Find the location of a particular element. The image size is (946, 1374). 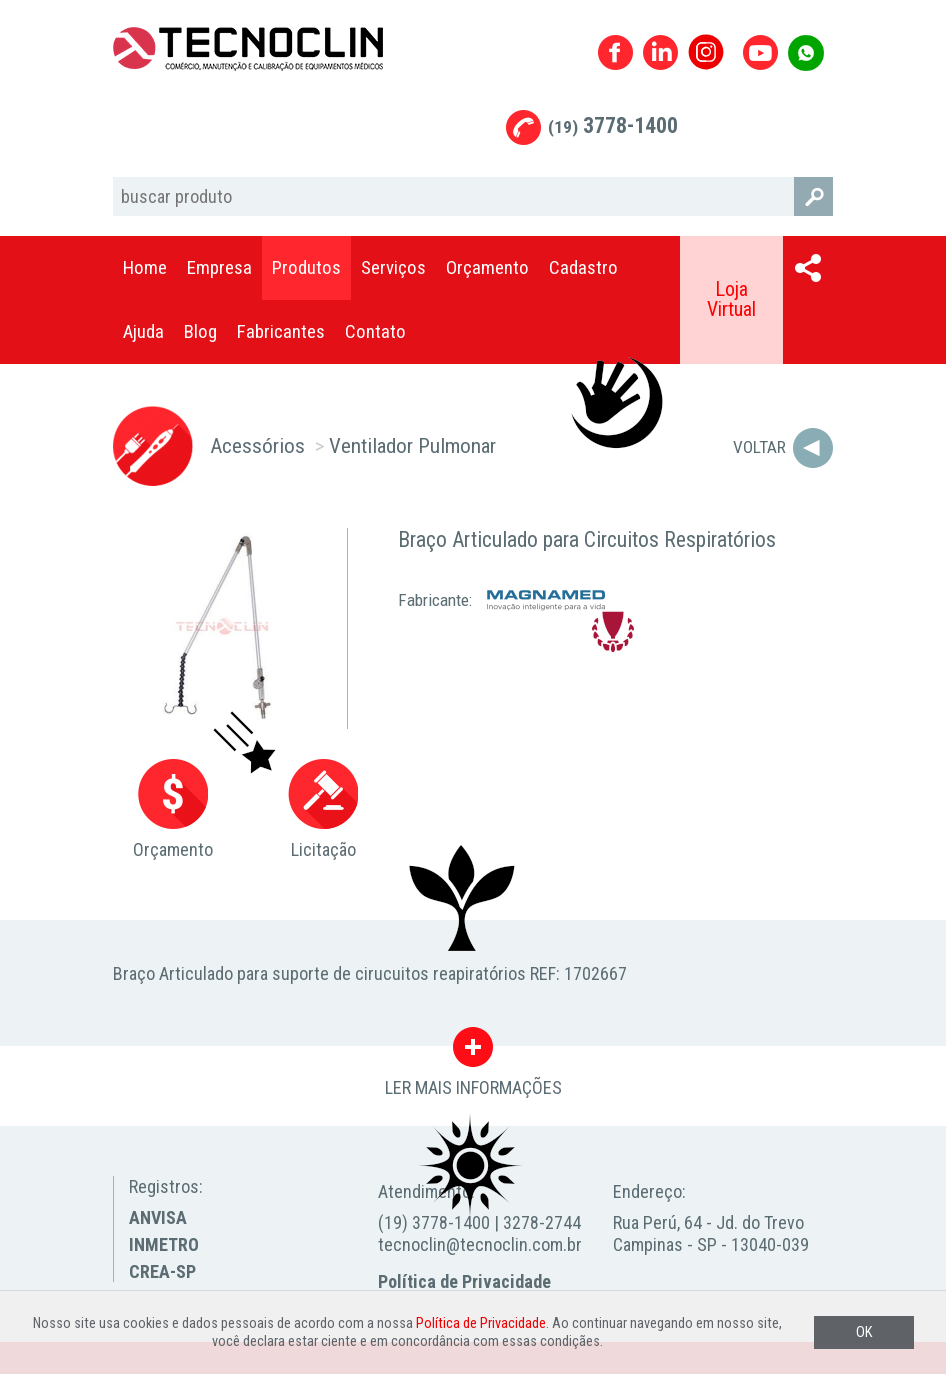

view achievements or awards is located at coordinates (613, 631).